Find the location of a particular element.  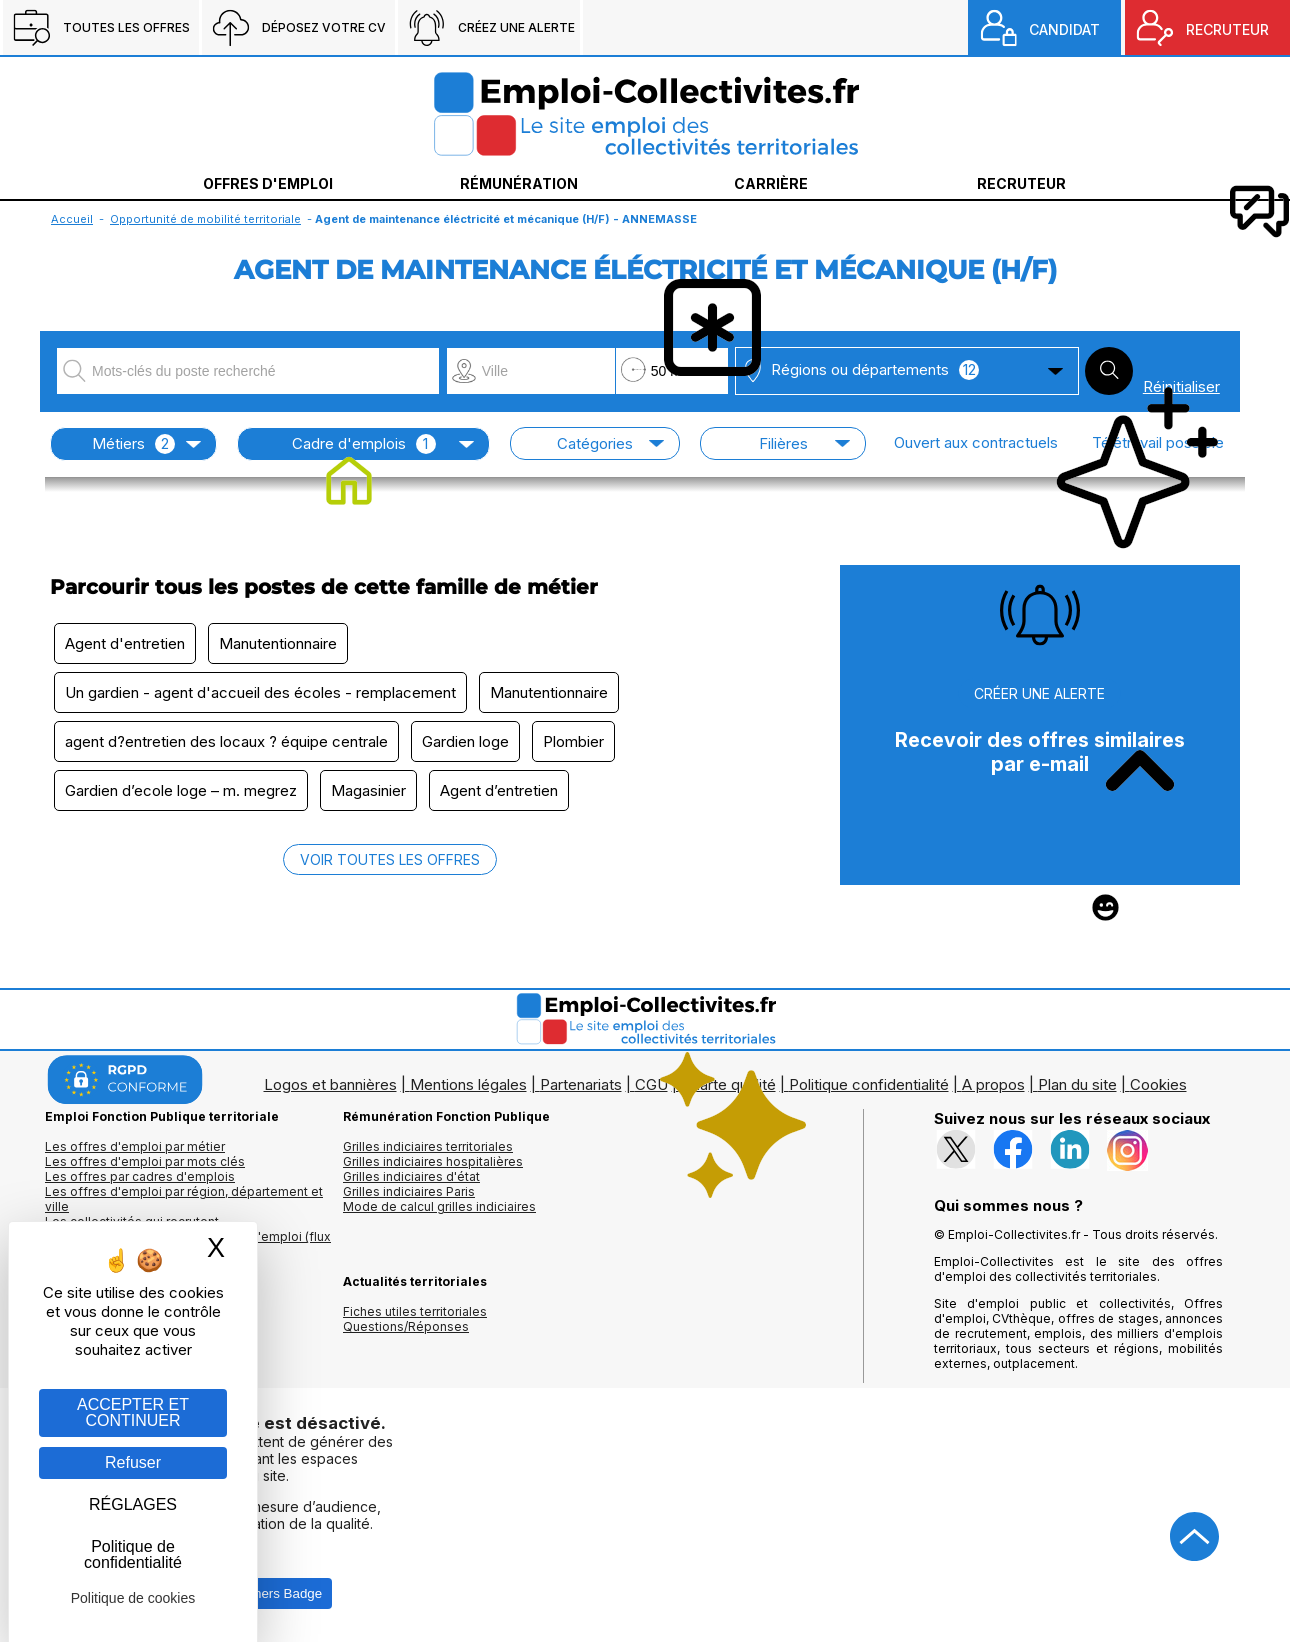

add a playful or flirty reaction to a message is located at coordinates (1105, 907).